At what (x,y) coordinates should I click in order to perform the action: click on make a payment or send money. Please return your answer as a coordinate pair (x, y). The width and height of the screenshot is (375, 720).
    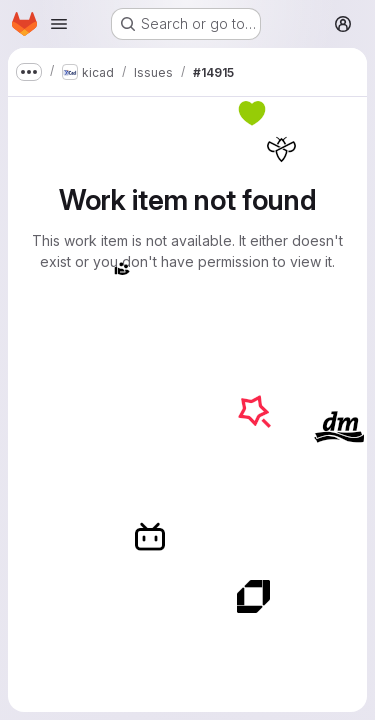
    Looking at the image, I should click on (122, 269).